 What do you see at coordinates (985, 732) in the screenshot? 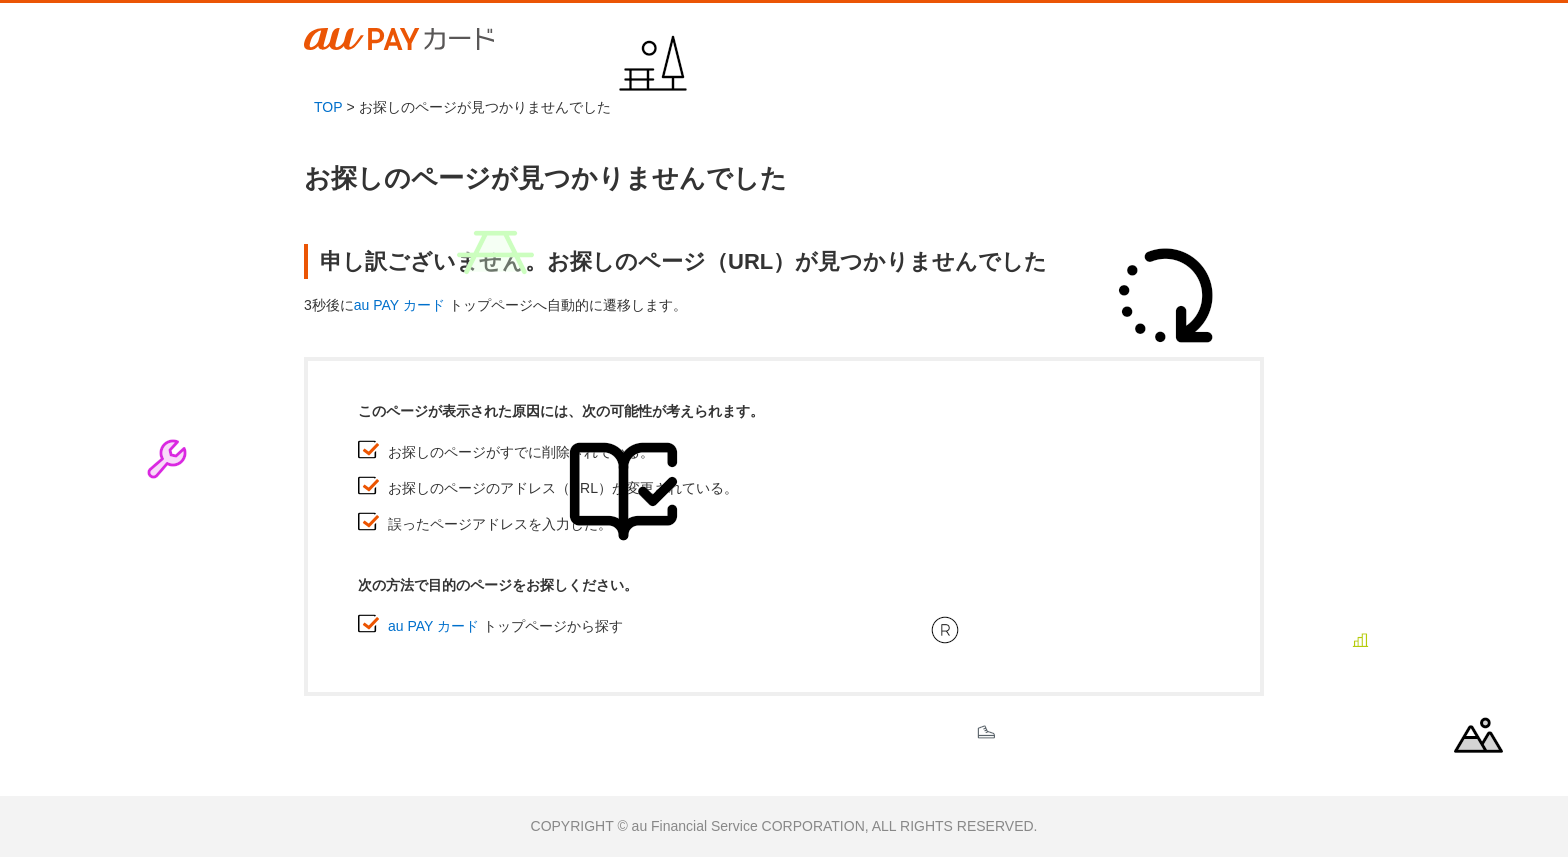
I see `access footwear or shoe category` at bounding box center [985, 732].